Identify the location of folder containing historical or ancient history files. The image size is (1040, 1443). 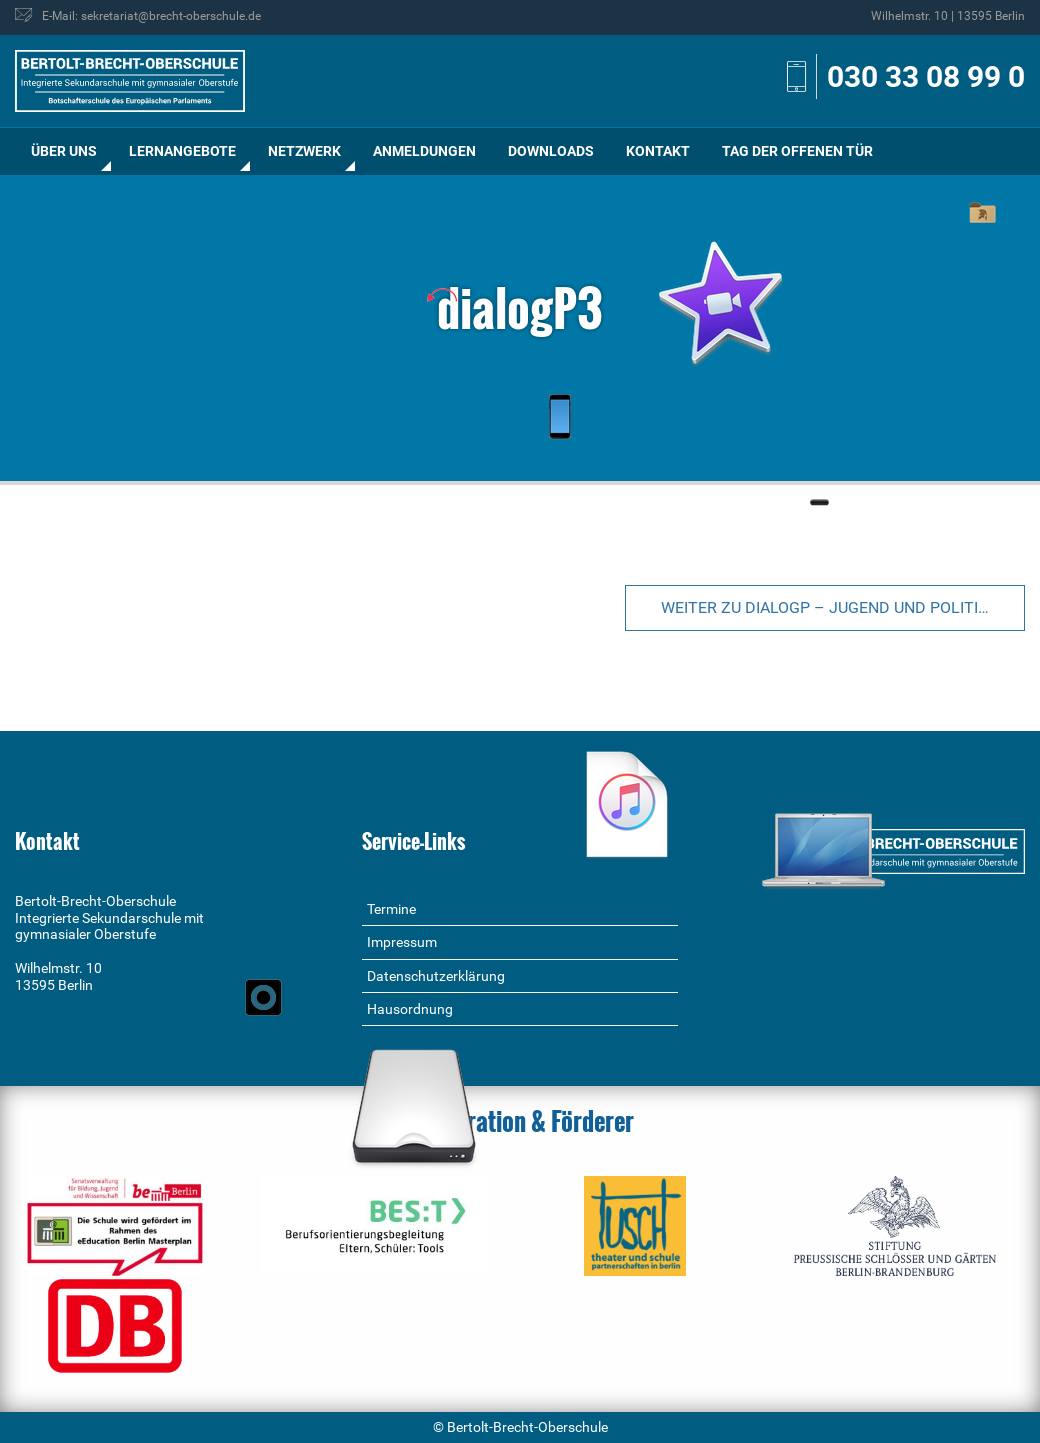
(982, 213).